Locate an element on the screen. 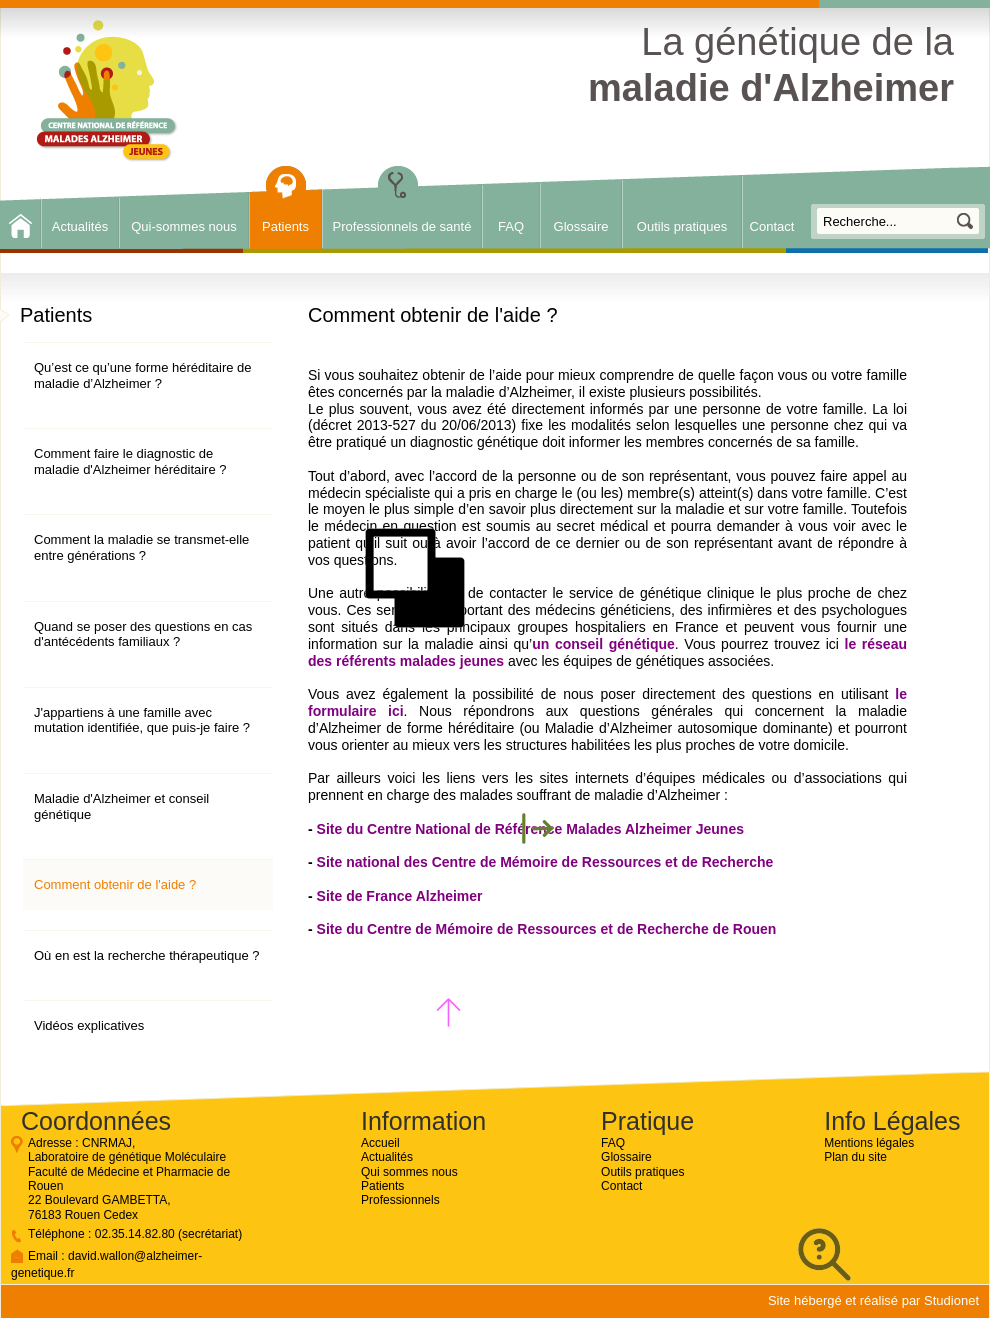 The image size is (990, 1318). scroll to top of page is located at coordinates (448, 1012).